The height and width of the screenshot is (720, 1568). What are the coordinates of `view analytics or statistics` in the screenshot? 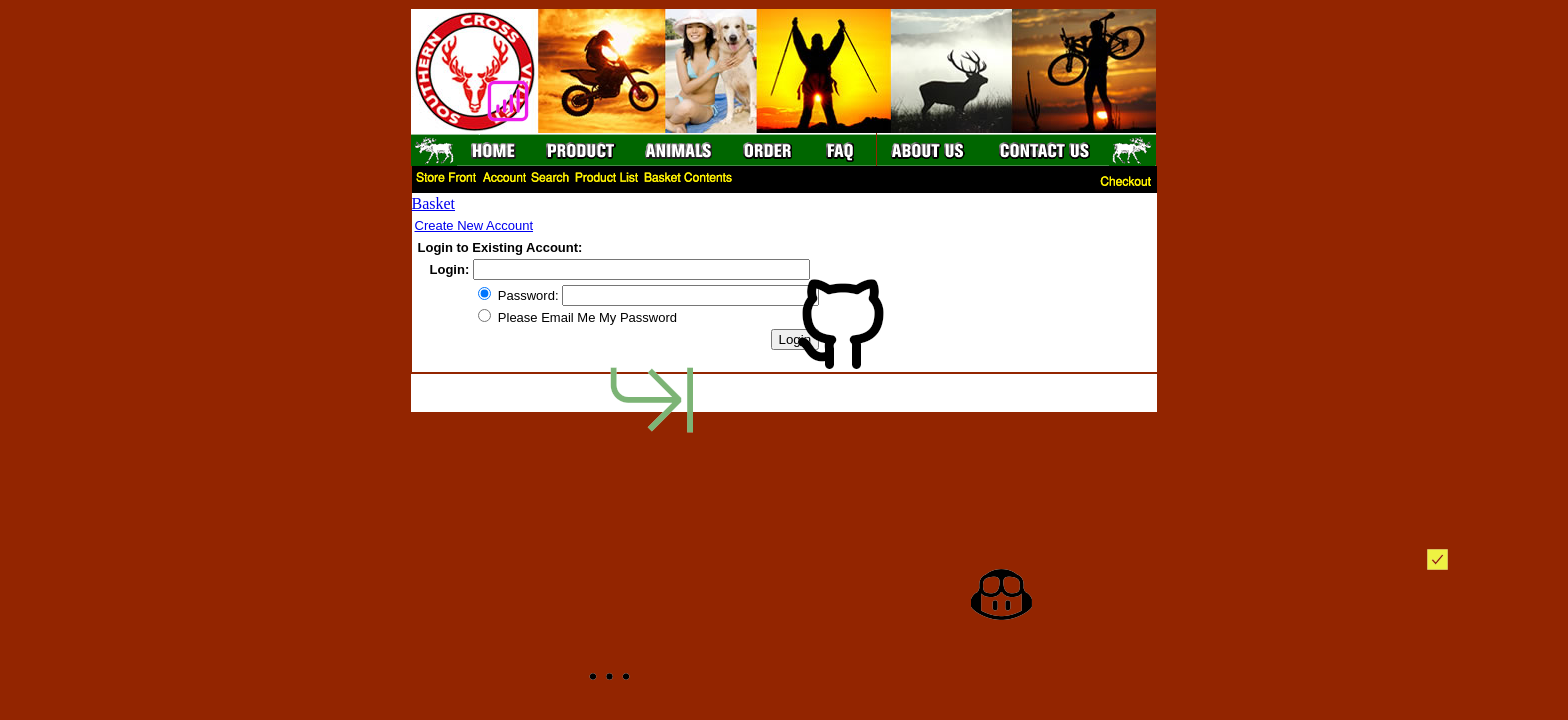 It's located at (508, 101).